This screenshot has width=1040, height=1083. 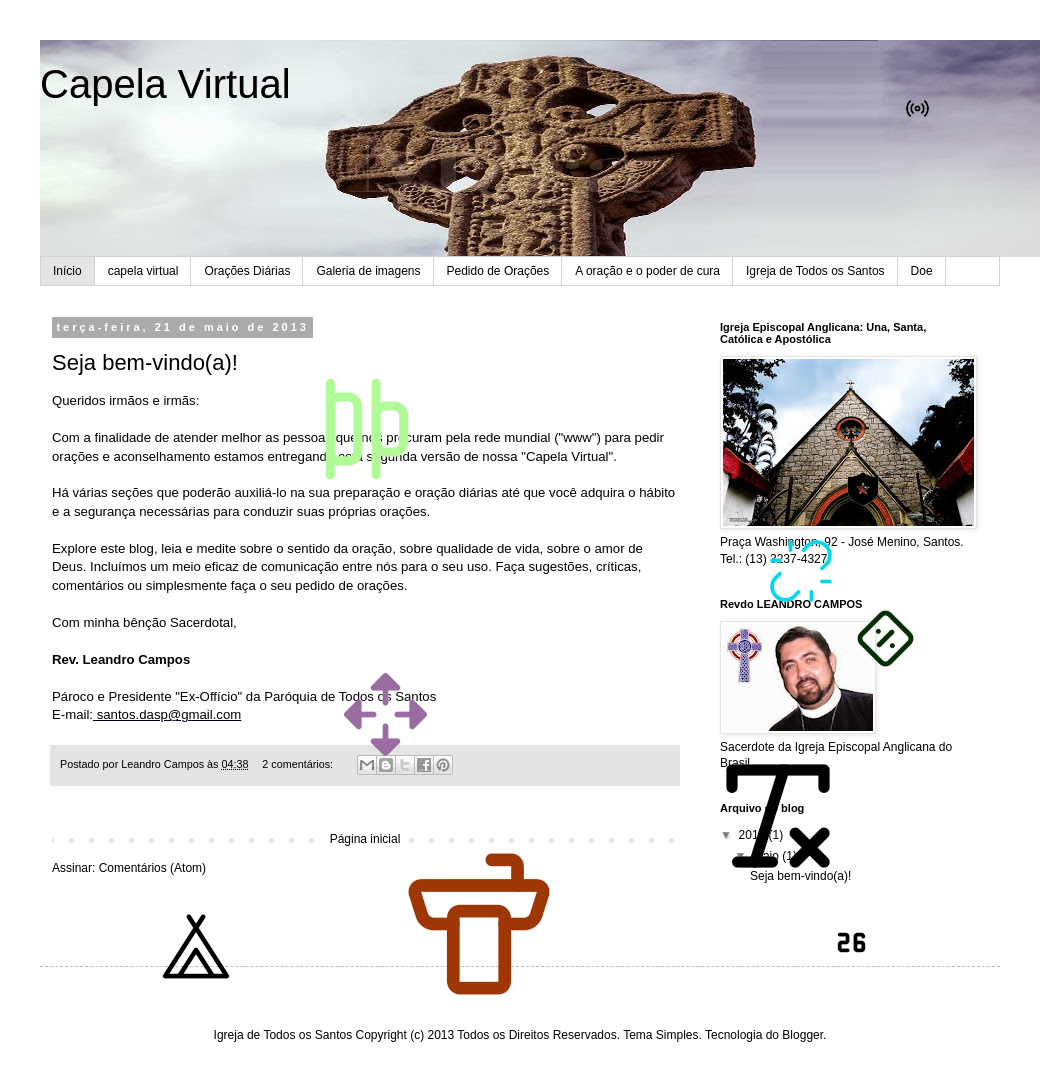 I want to click on view discount or promotional offer, so click(x=885, y=638).